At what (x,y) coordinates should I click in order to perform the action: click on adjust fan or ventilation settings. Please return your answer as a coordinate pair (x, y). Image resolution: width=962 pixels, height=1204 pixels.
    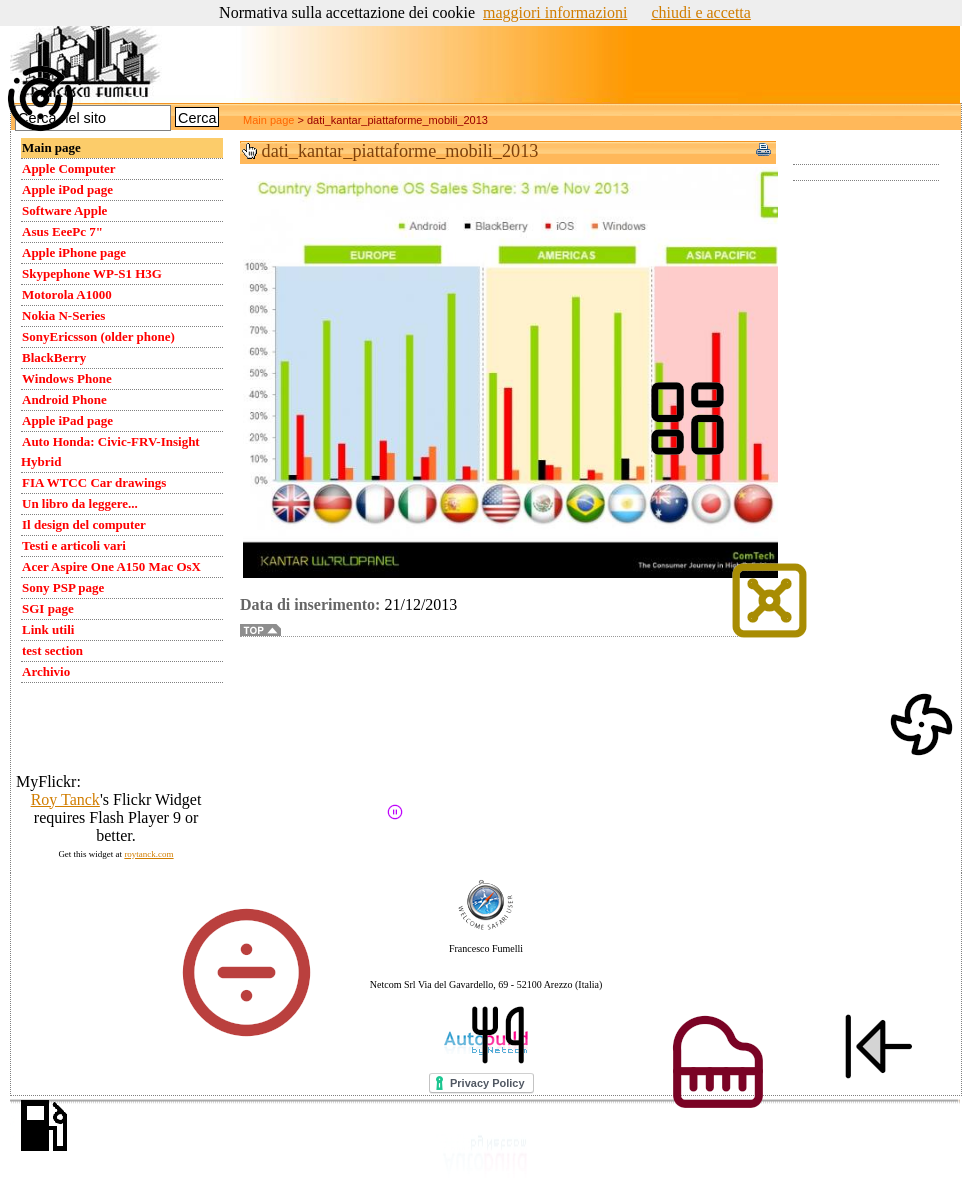
    Looking at the image, I should click on (921, 724).